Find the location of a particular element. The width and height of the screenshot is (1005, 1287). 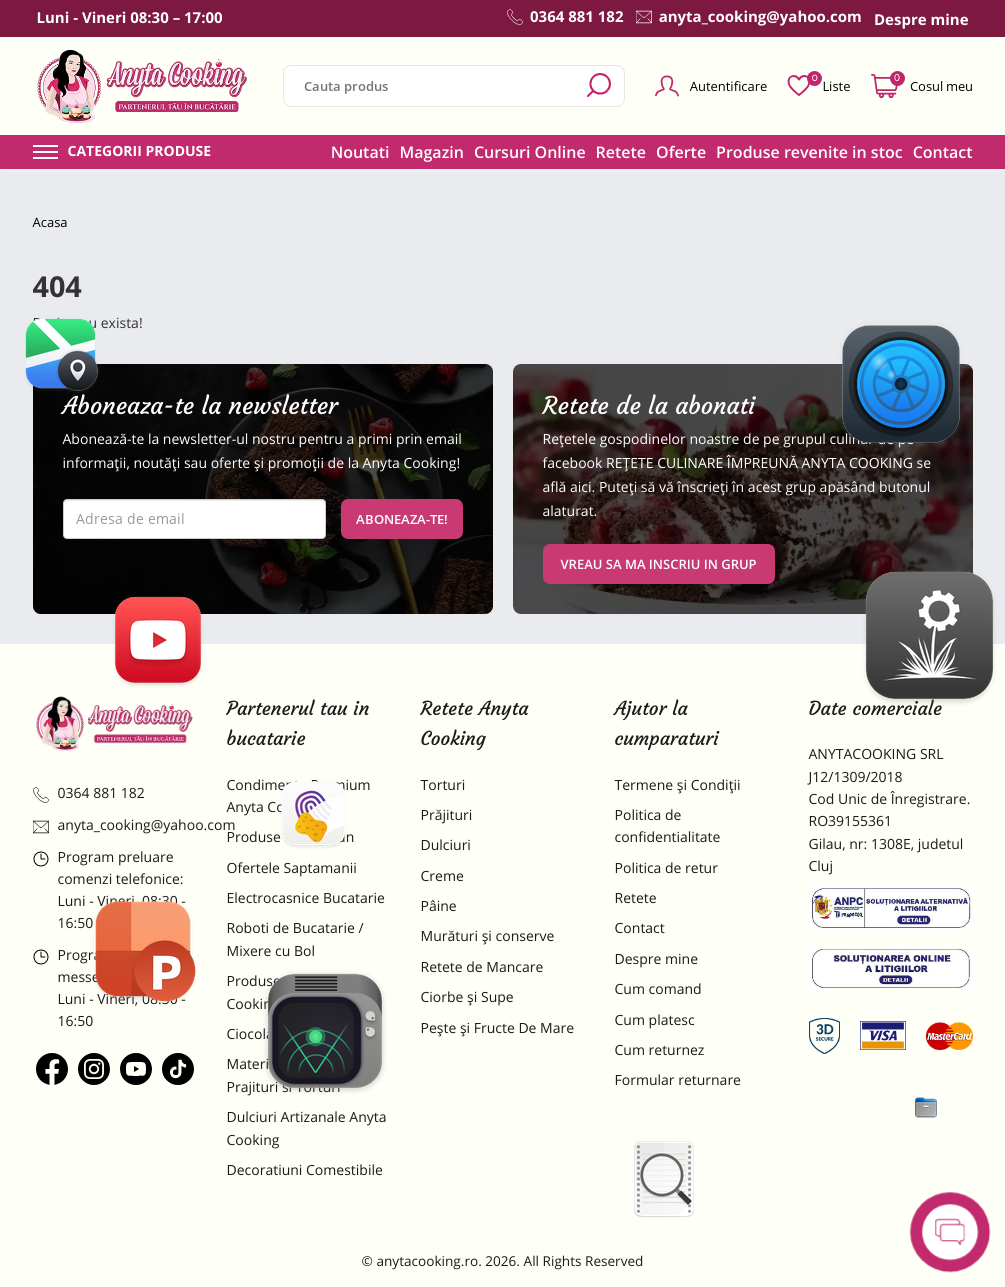

open Echo app is located at coordinates (325, 1031).